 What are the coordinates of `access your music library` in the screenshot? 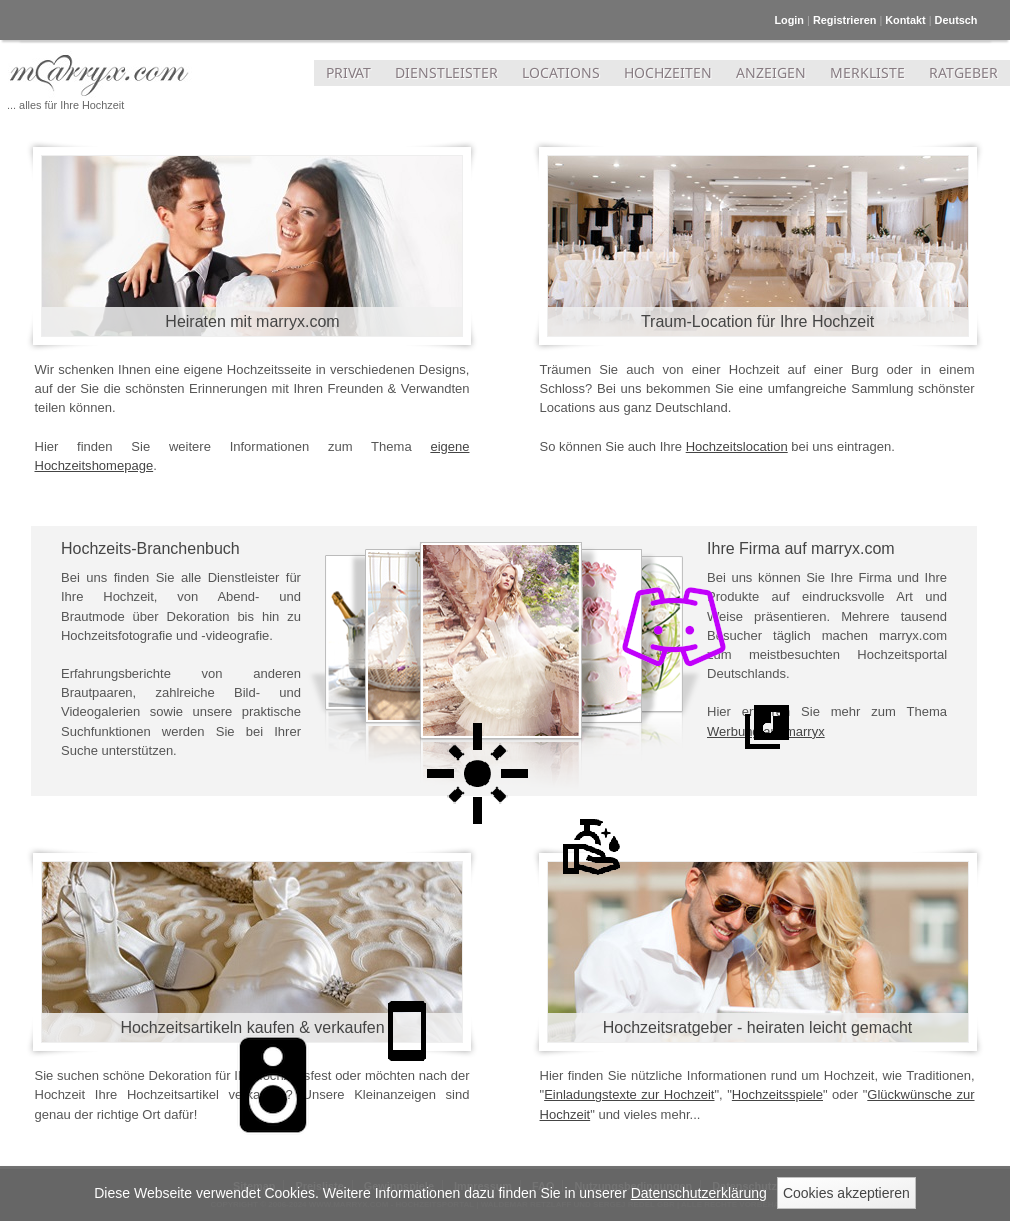 It's located at (767, 727).